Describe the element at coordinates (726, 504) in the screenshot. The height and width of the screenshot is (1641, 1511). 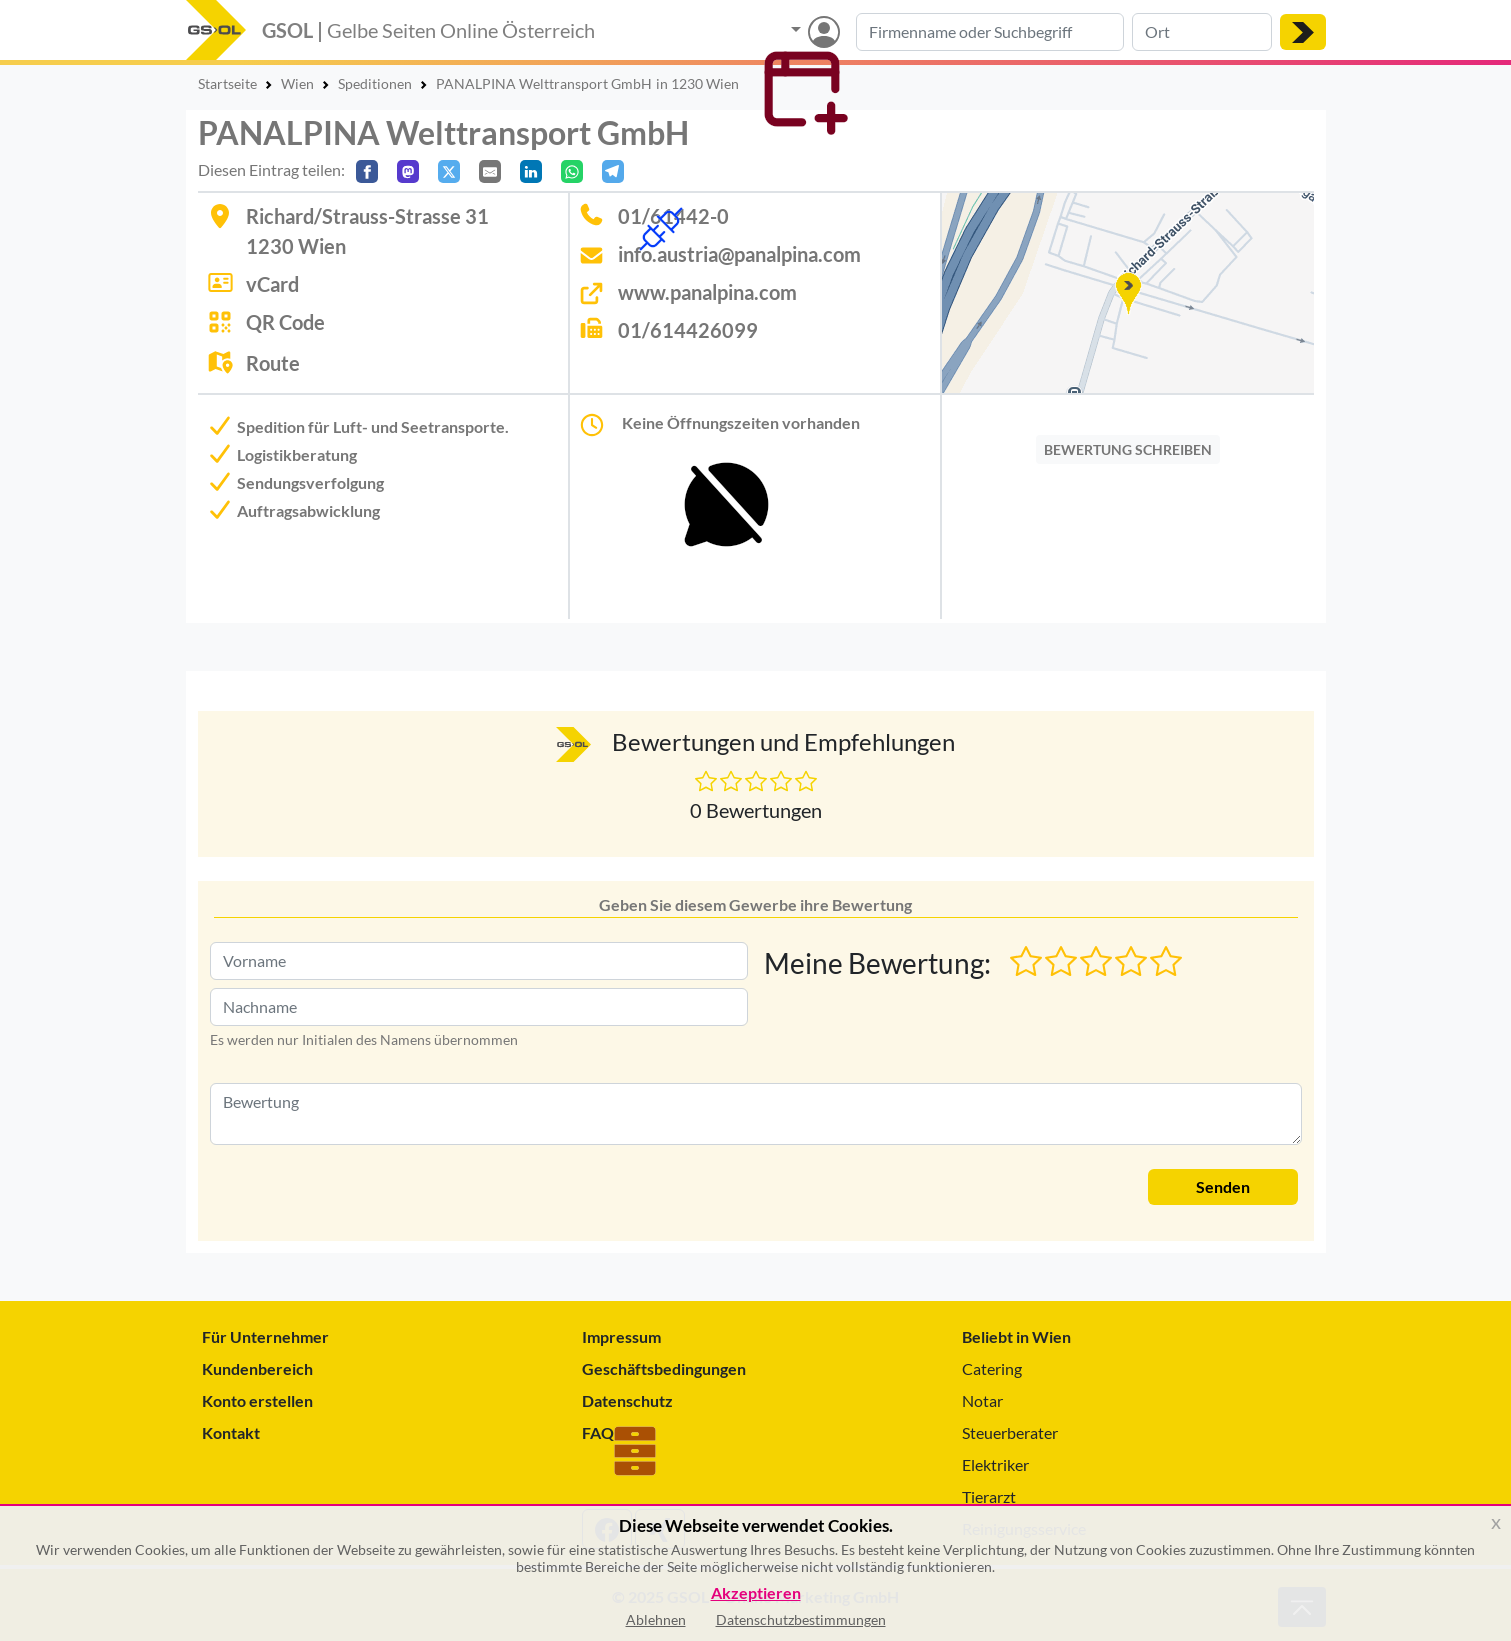
I see `mute or disable chat notifications` at that location.